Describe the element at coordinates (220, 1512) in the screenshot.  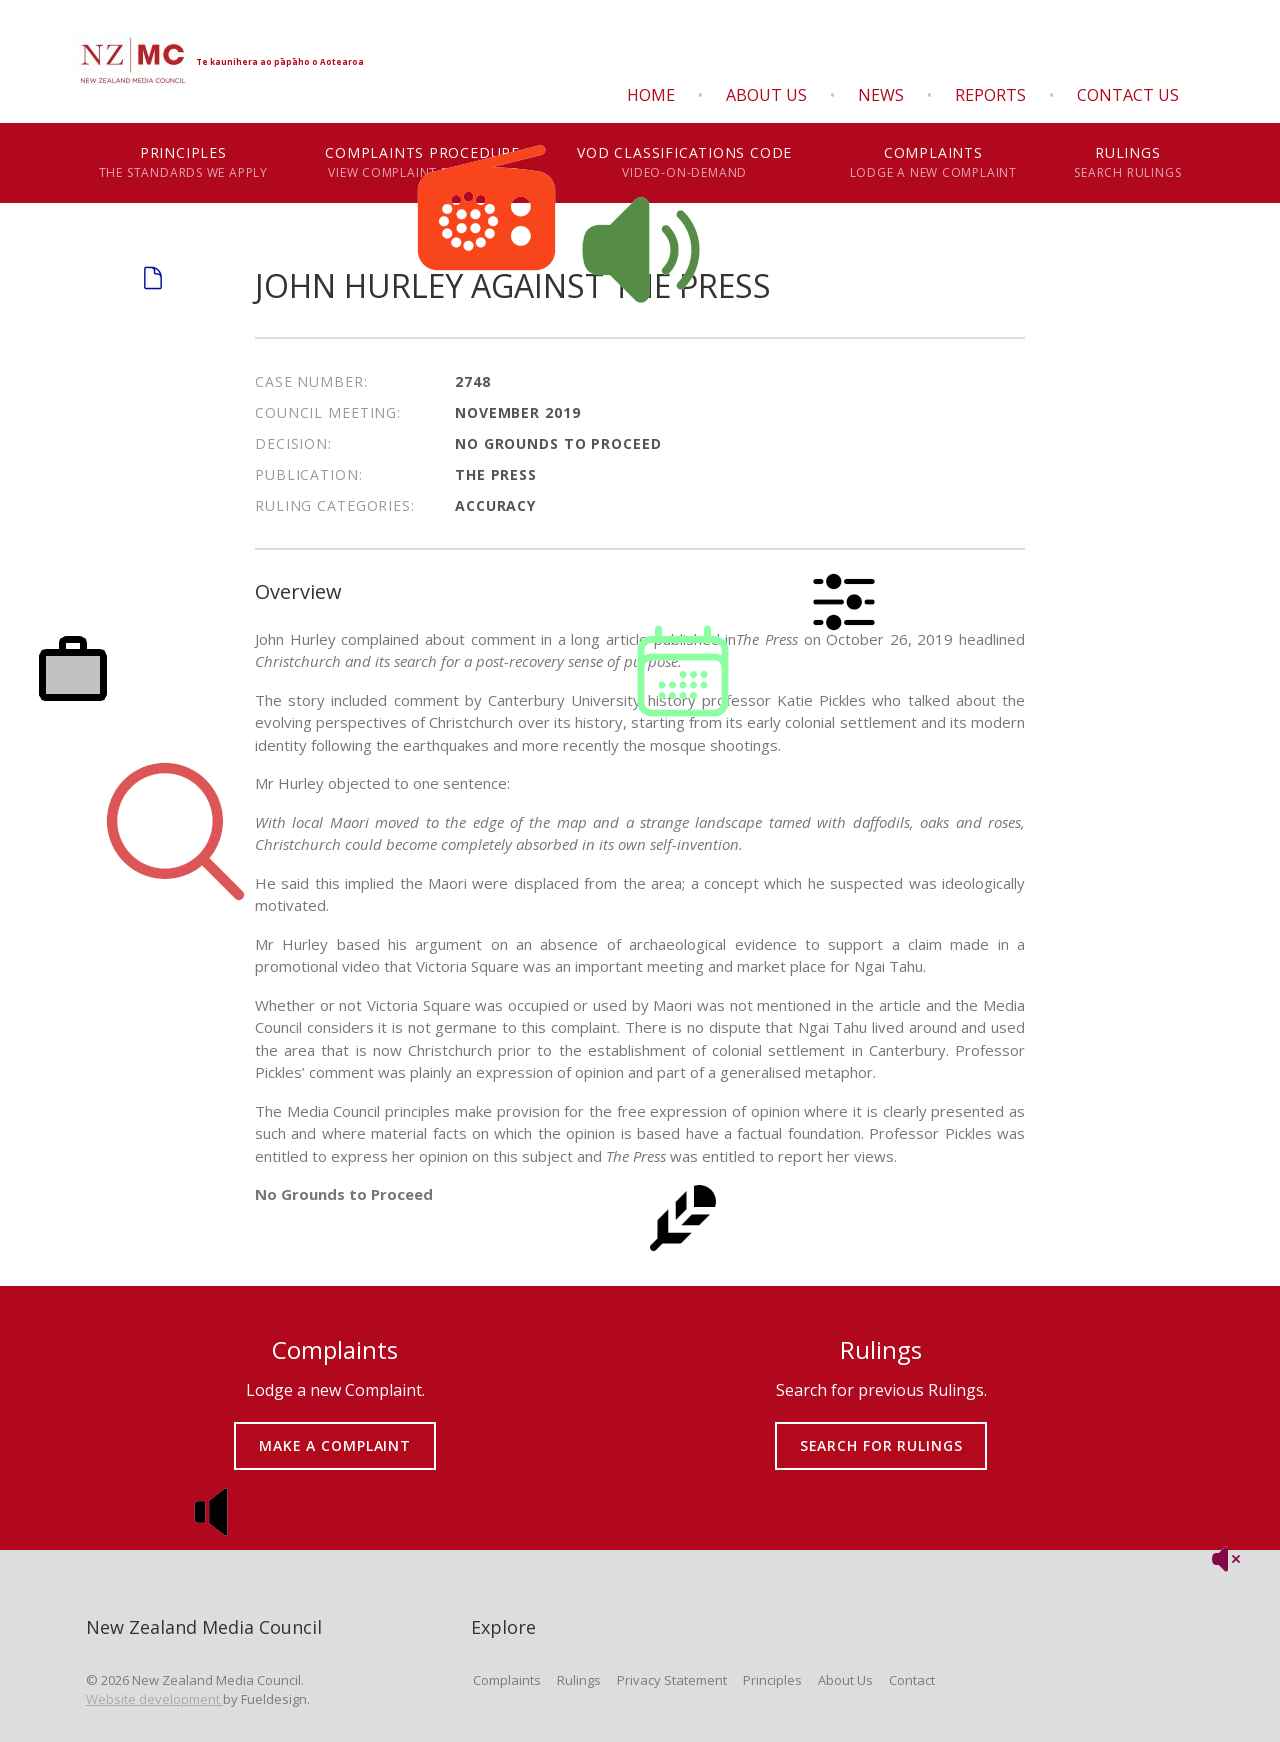
I see `speaker with no volume output` at that location.